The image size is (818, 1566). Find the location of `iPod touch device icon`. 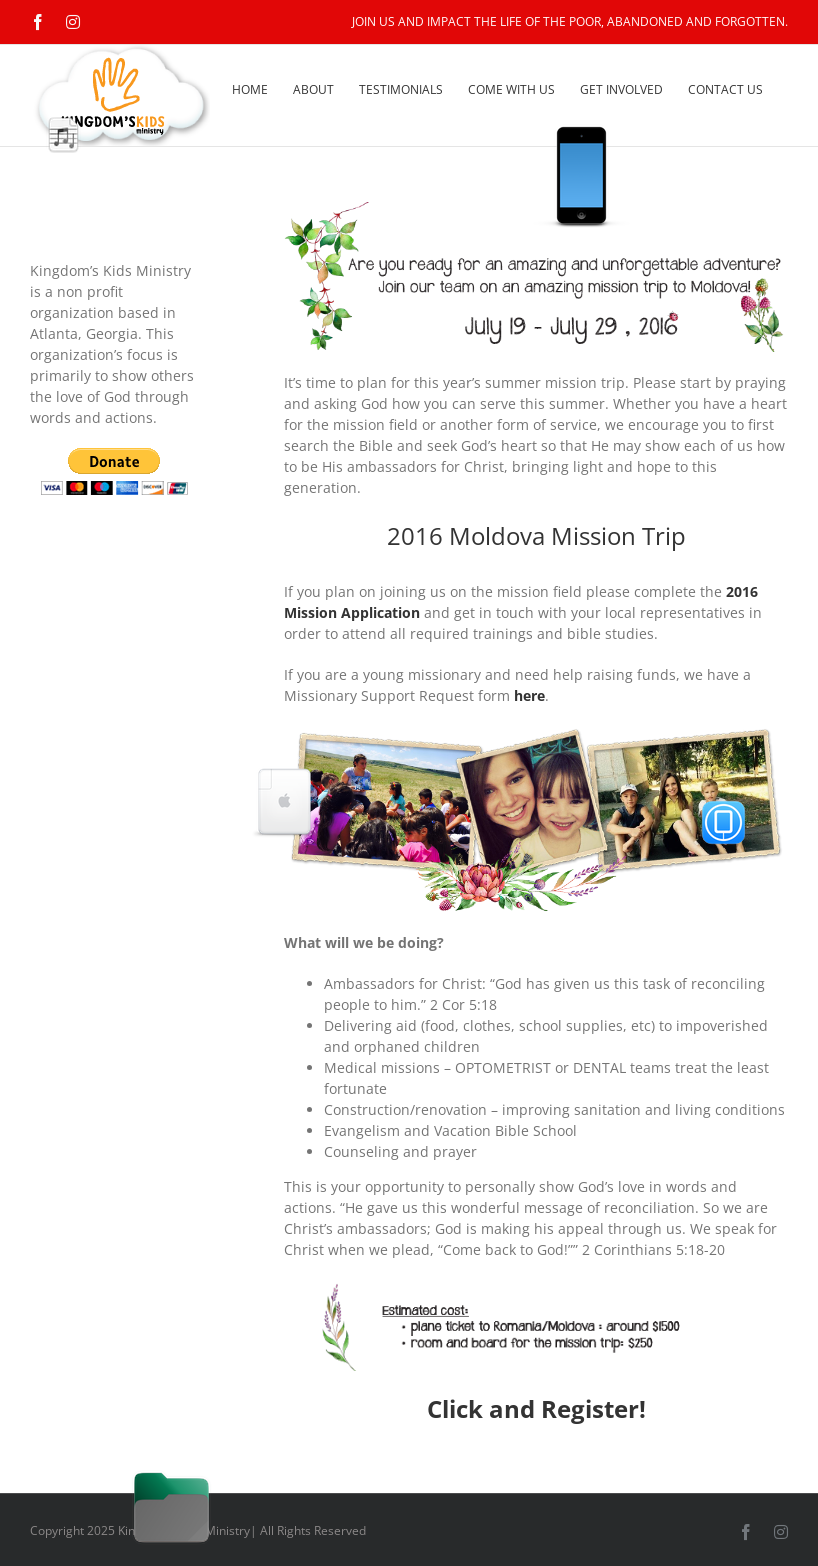

iPod touch device icon is located at coordinates (581, 174).